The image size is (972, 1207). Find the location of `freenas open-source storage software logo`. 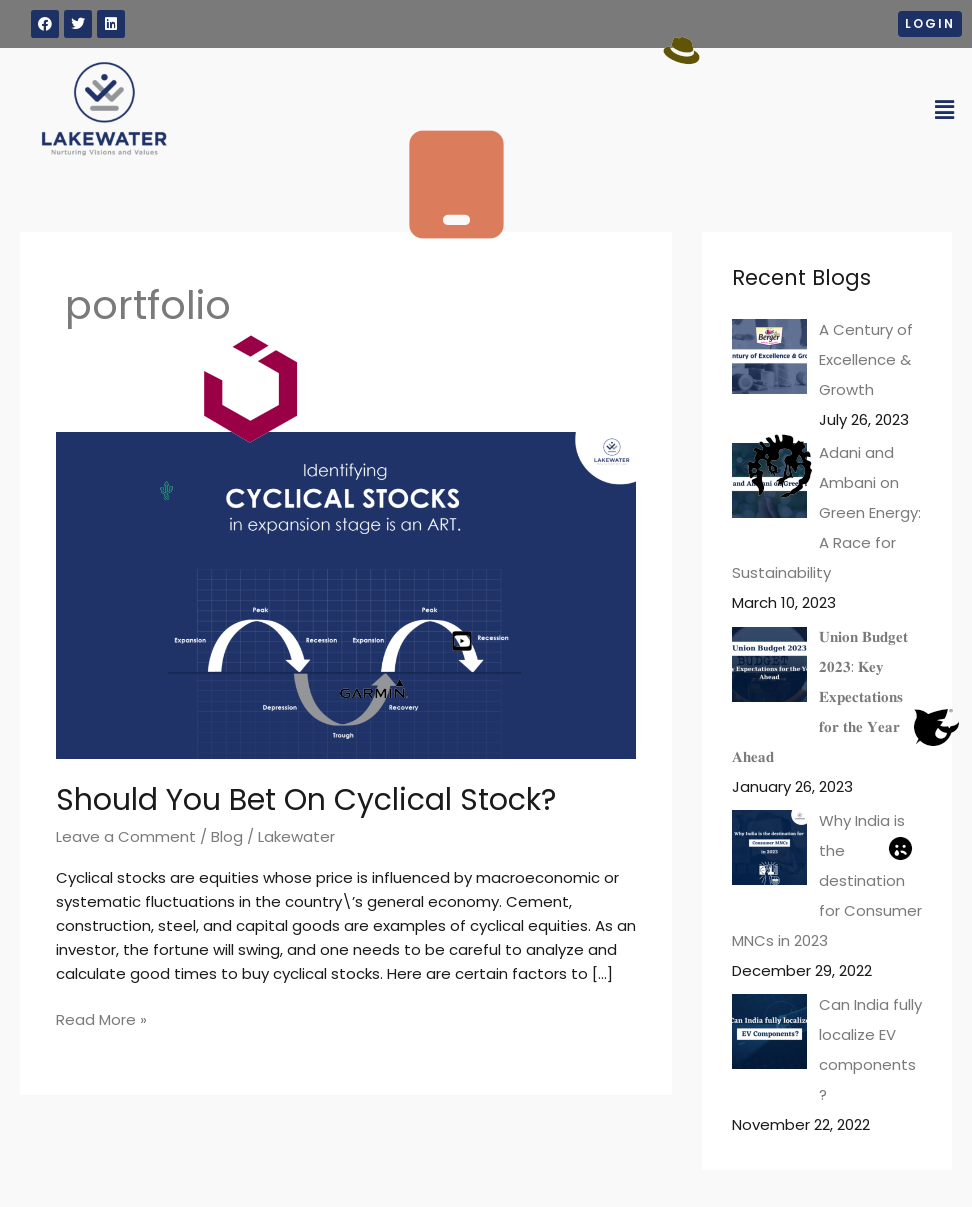

freenas open-source storage software logo is located at coordinates (936, 727).